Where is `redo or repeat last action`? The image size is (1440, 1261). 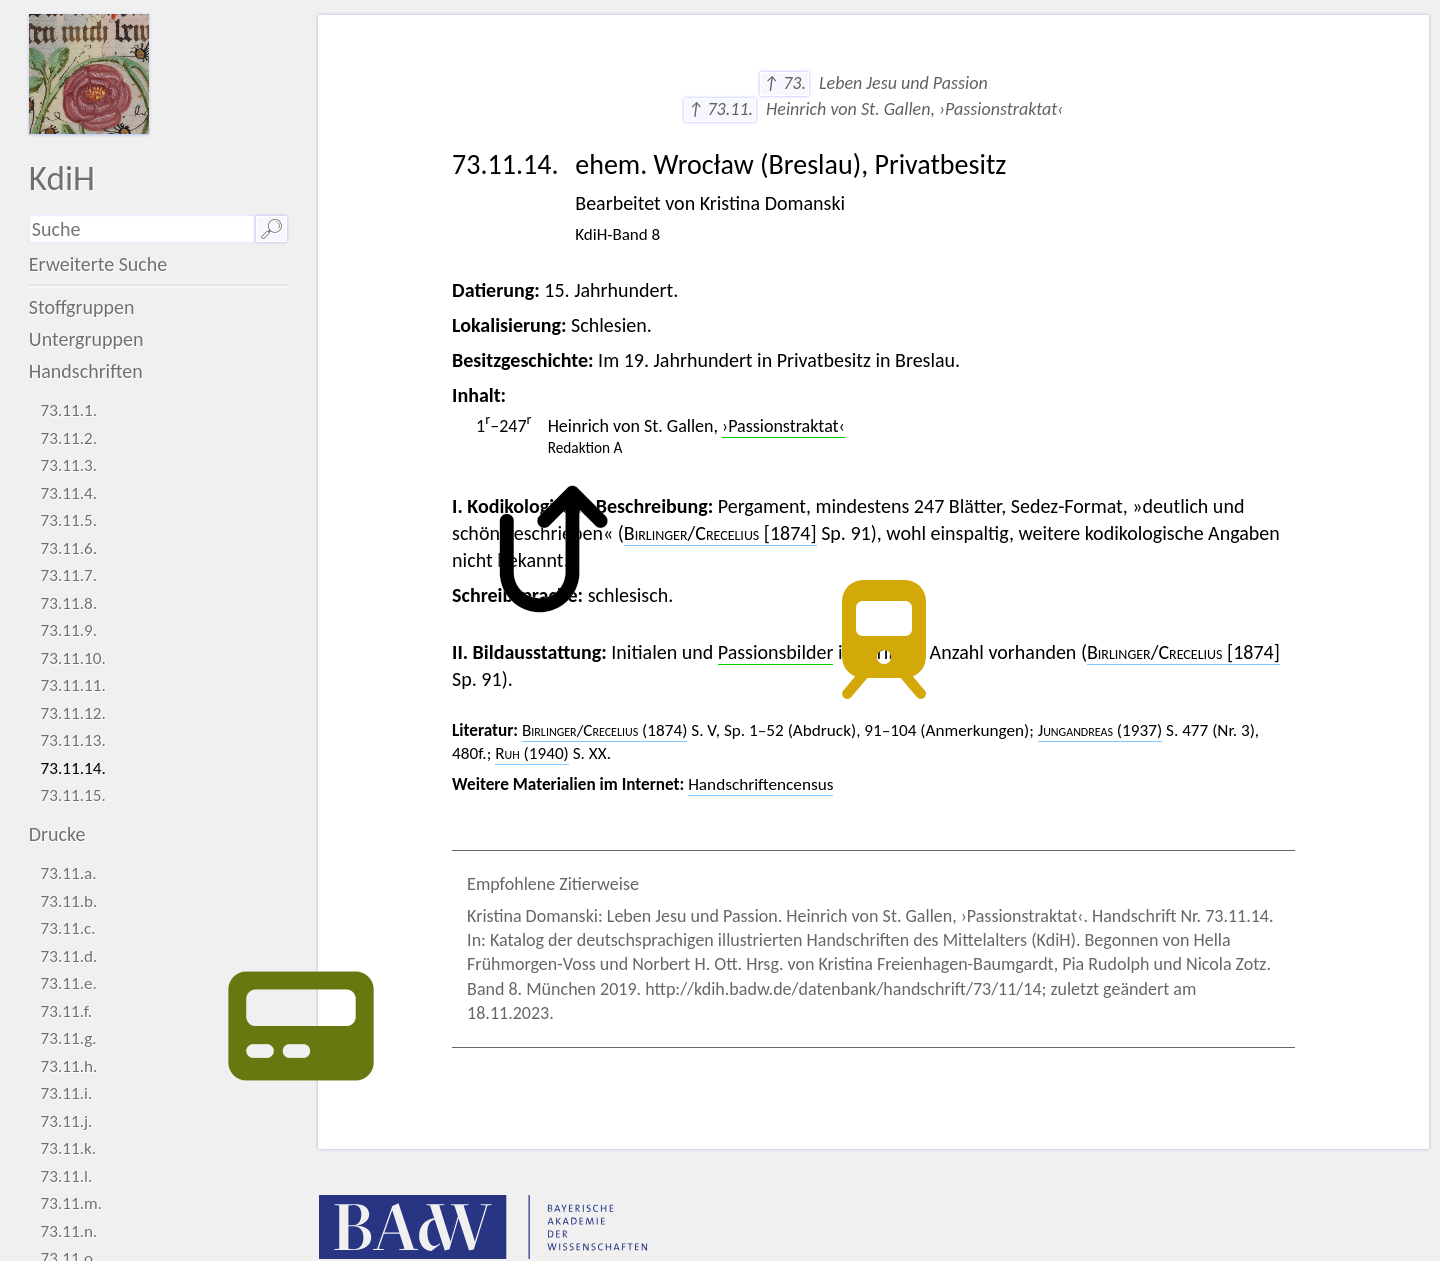
redo or repeat last action is located at coordinates (549, 549).